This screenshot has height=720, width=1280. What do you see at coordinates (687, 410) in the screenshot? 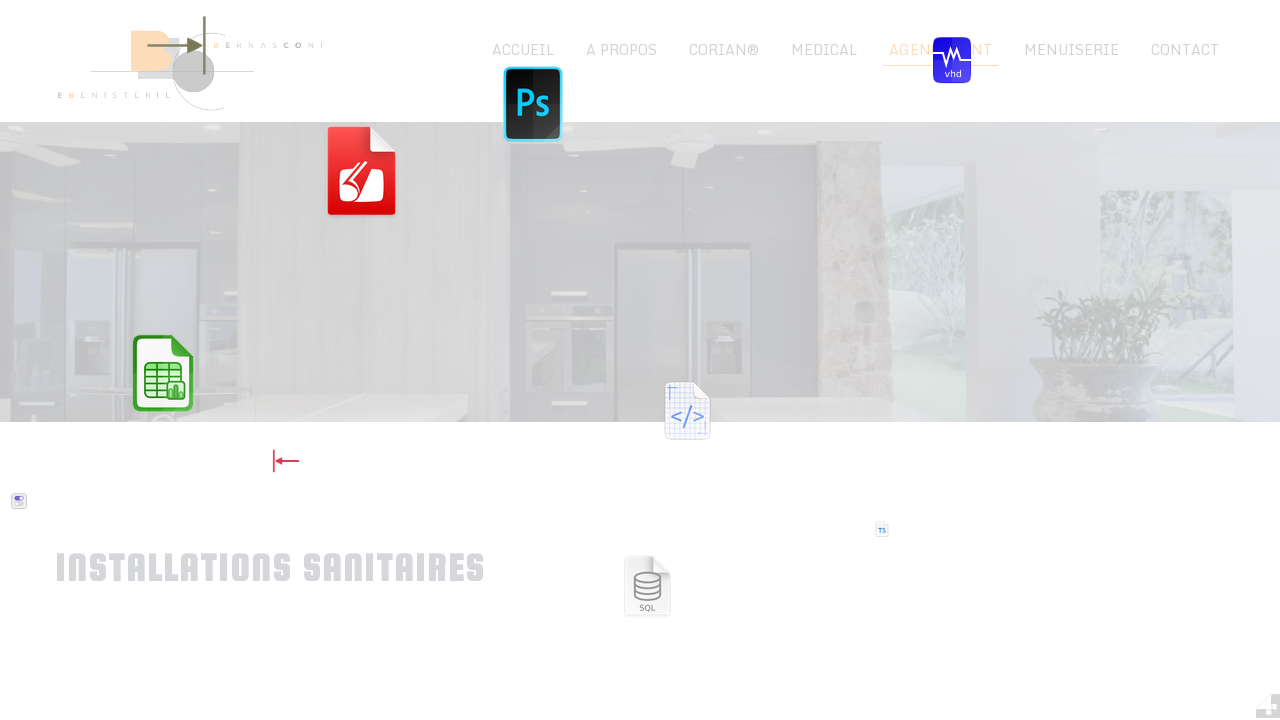
I see `an html template file` at bounding box center [687, 410].